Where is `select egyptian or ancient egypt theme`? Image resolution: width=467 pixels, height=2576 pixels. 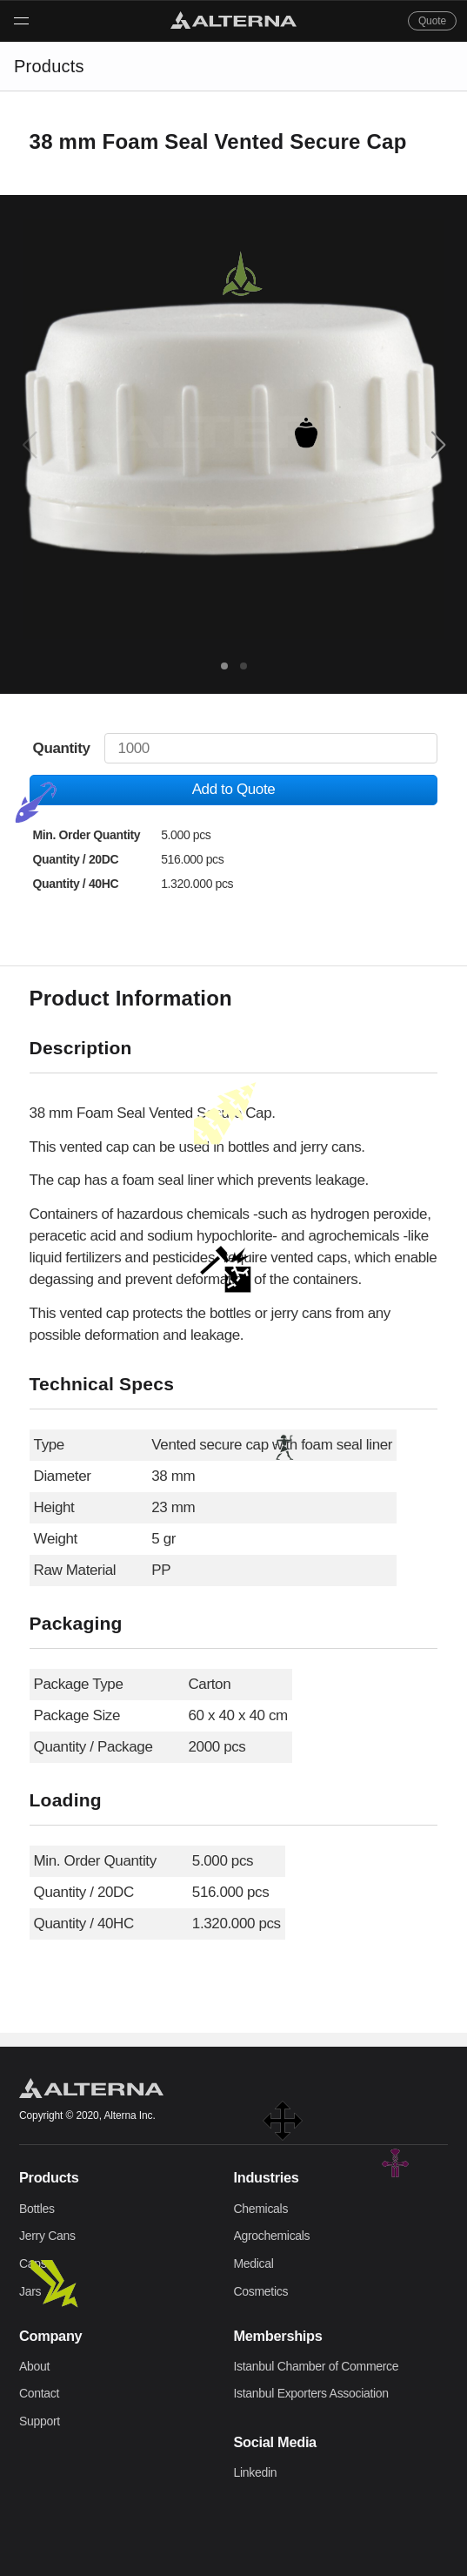 select egyptian or ancient egypt theme is located at coordinates (284, 1447).